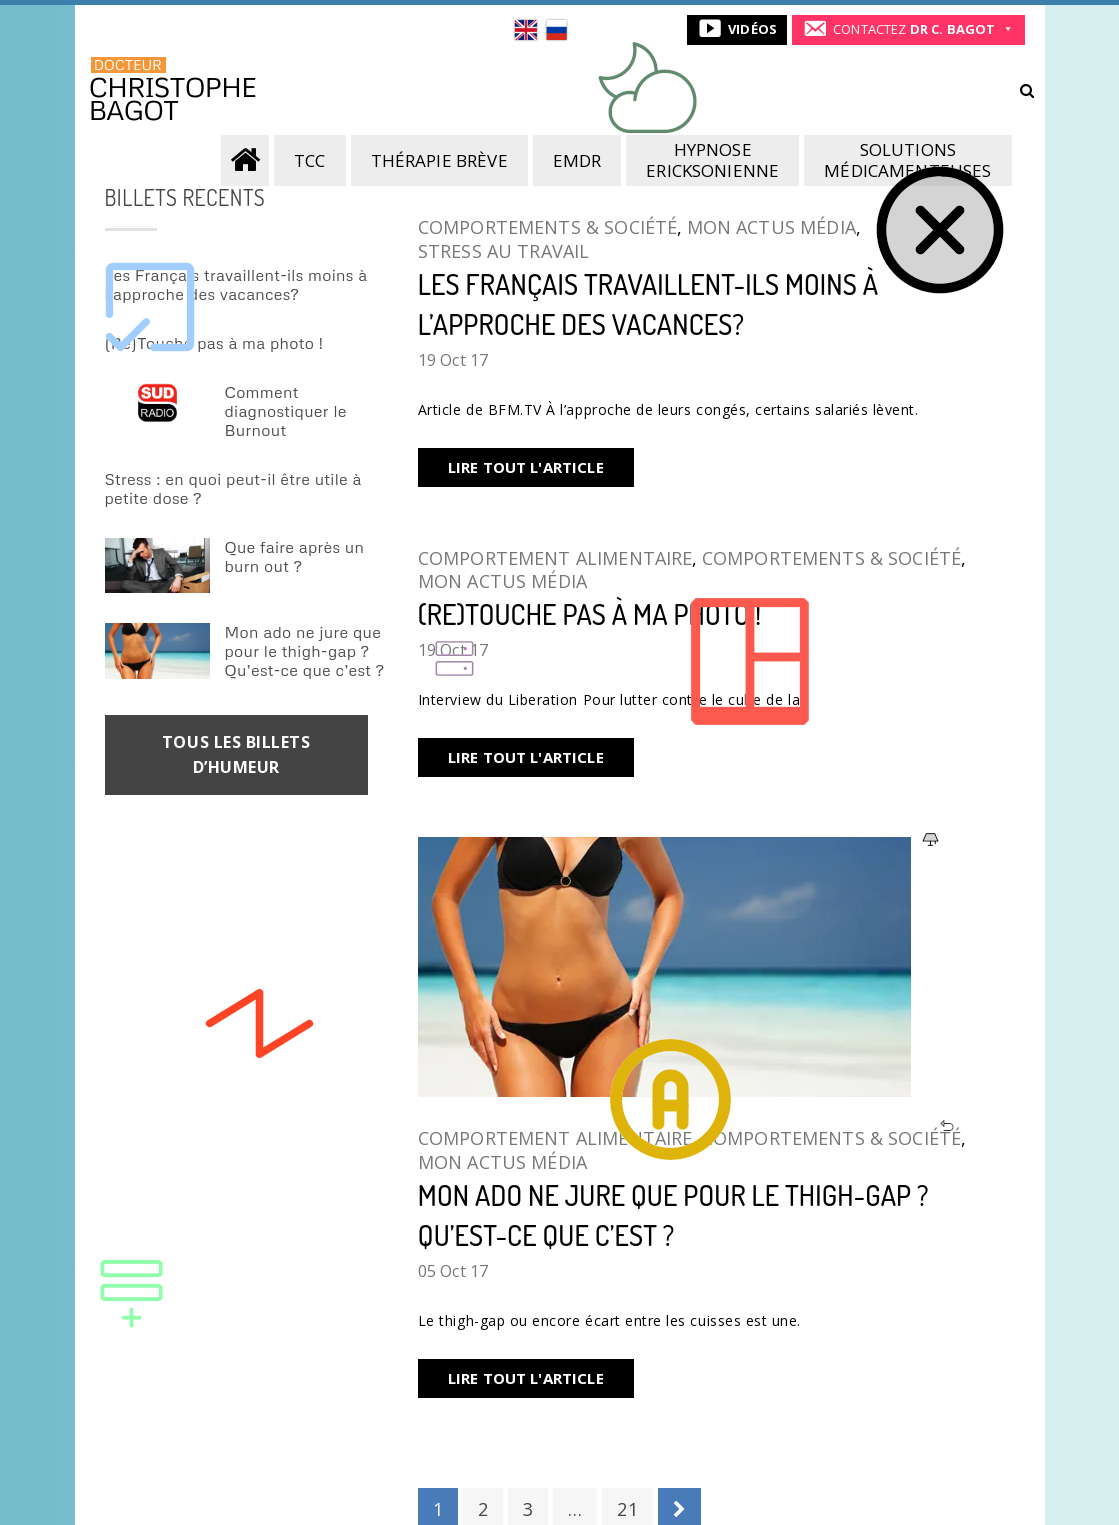 The width and height of the screenshot is (1119, 1525). Describe the element at coordinates (930, 839) in the screenshot. I see `toggle desk lamp or lighting settings` at that location.